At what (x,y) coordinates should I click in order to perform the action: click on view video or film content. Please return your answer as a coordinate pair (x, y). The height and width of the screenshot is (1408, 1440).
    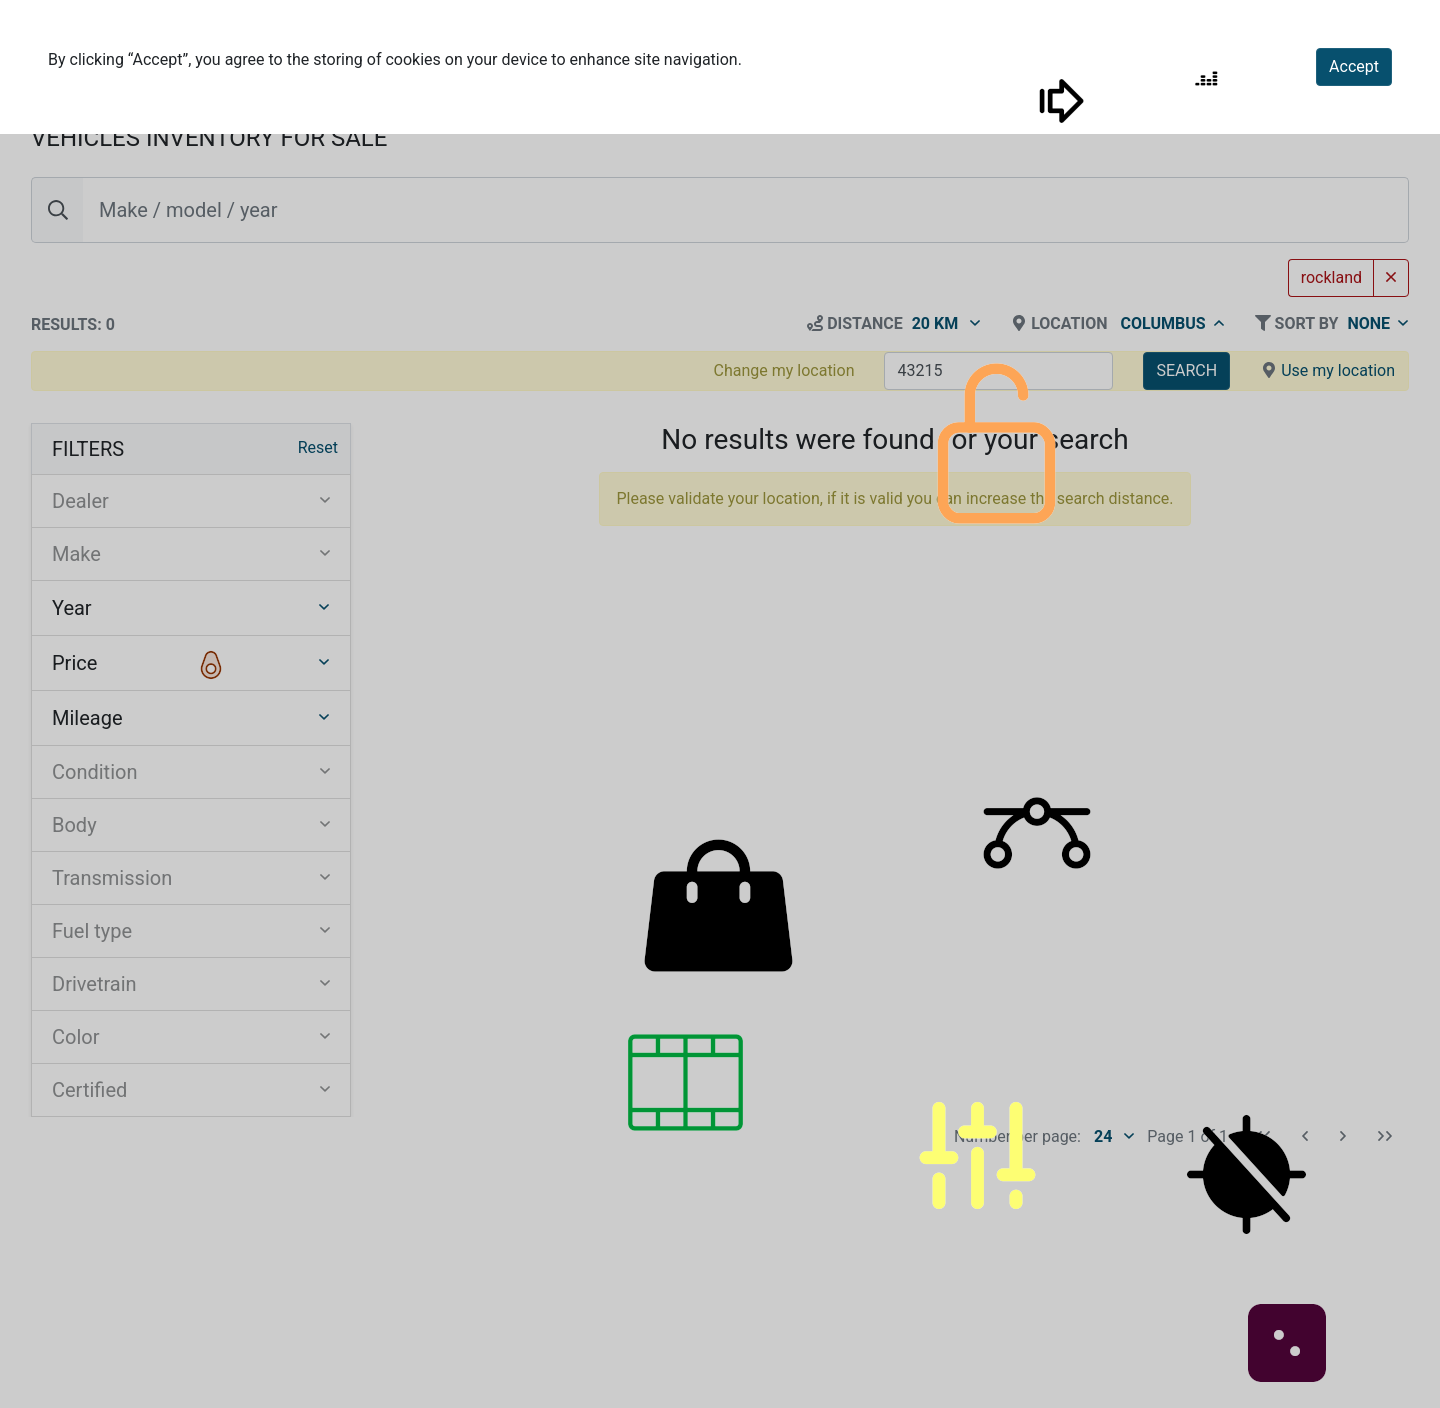
    Looking at the image, I should click on (685, 1082).